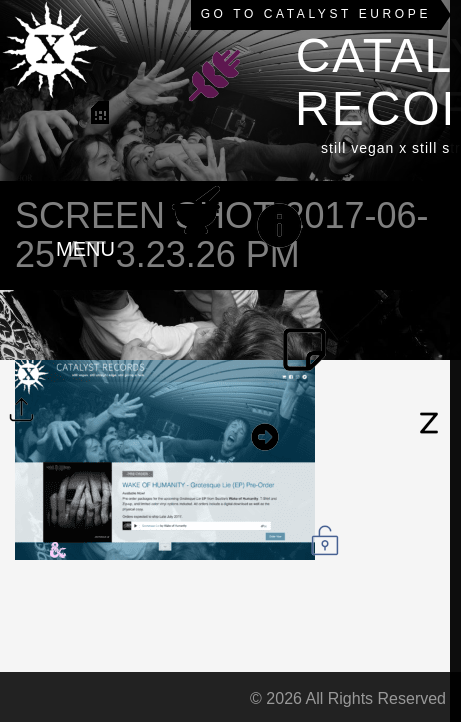  I want to click on unlocked or unsecured state, so click(325, 542).